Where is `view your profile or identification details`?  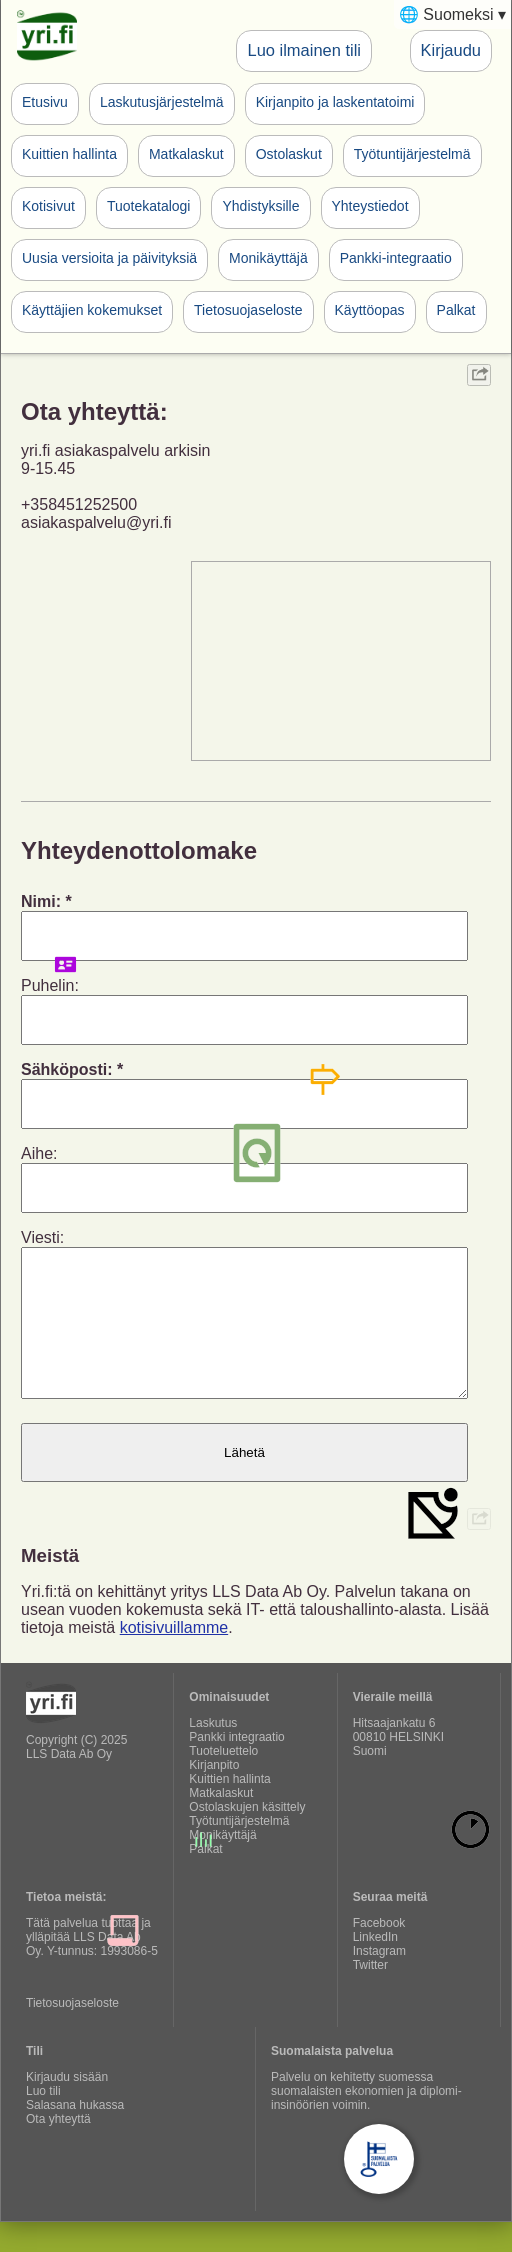 view your profile or identification details is located at coordinates (65, 964).